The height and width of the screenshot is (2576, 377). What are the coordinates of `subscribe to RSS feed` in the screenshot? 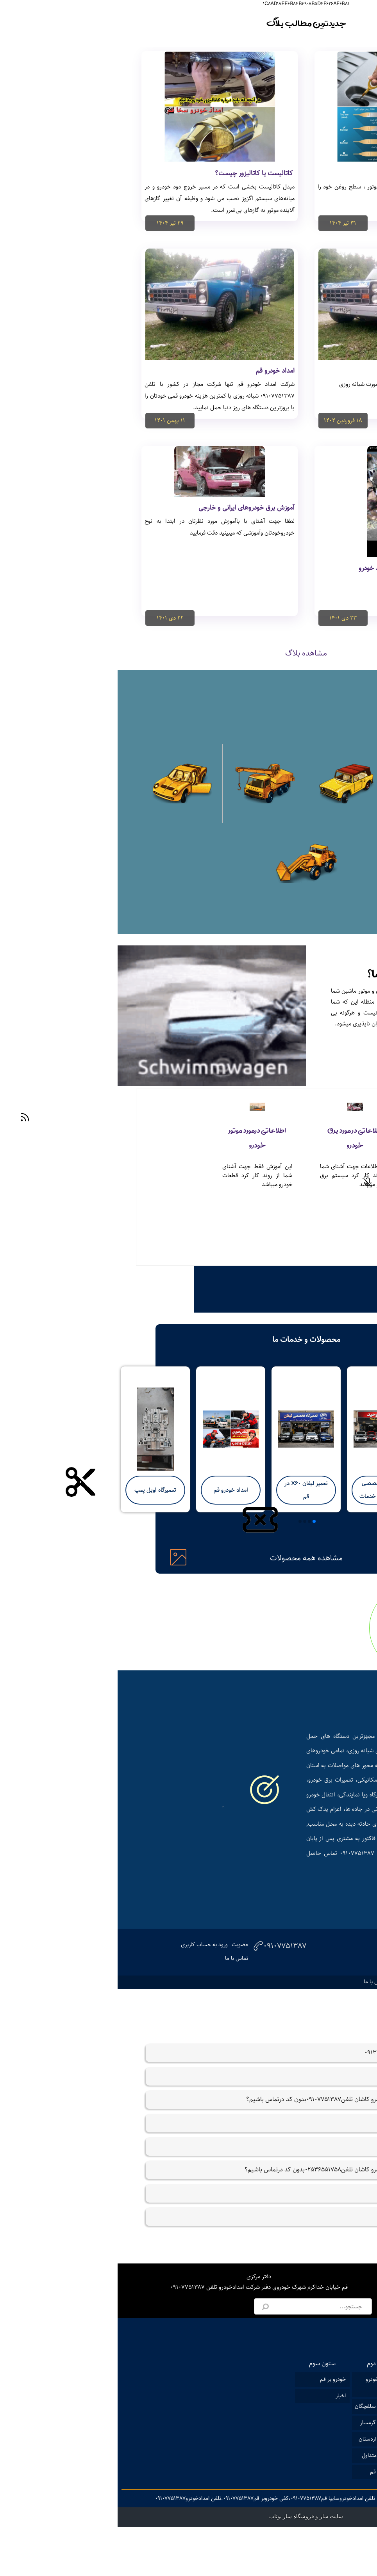 It's located at (25, 1117).